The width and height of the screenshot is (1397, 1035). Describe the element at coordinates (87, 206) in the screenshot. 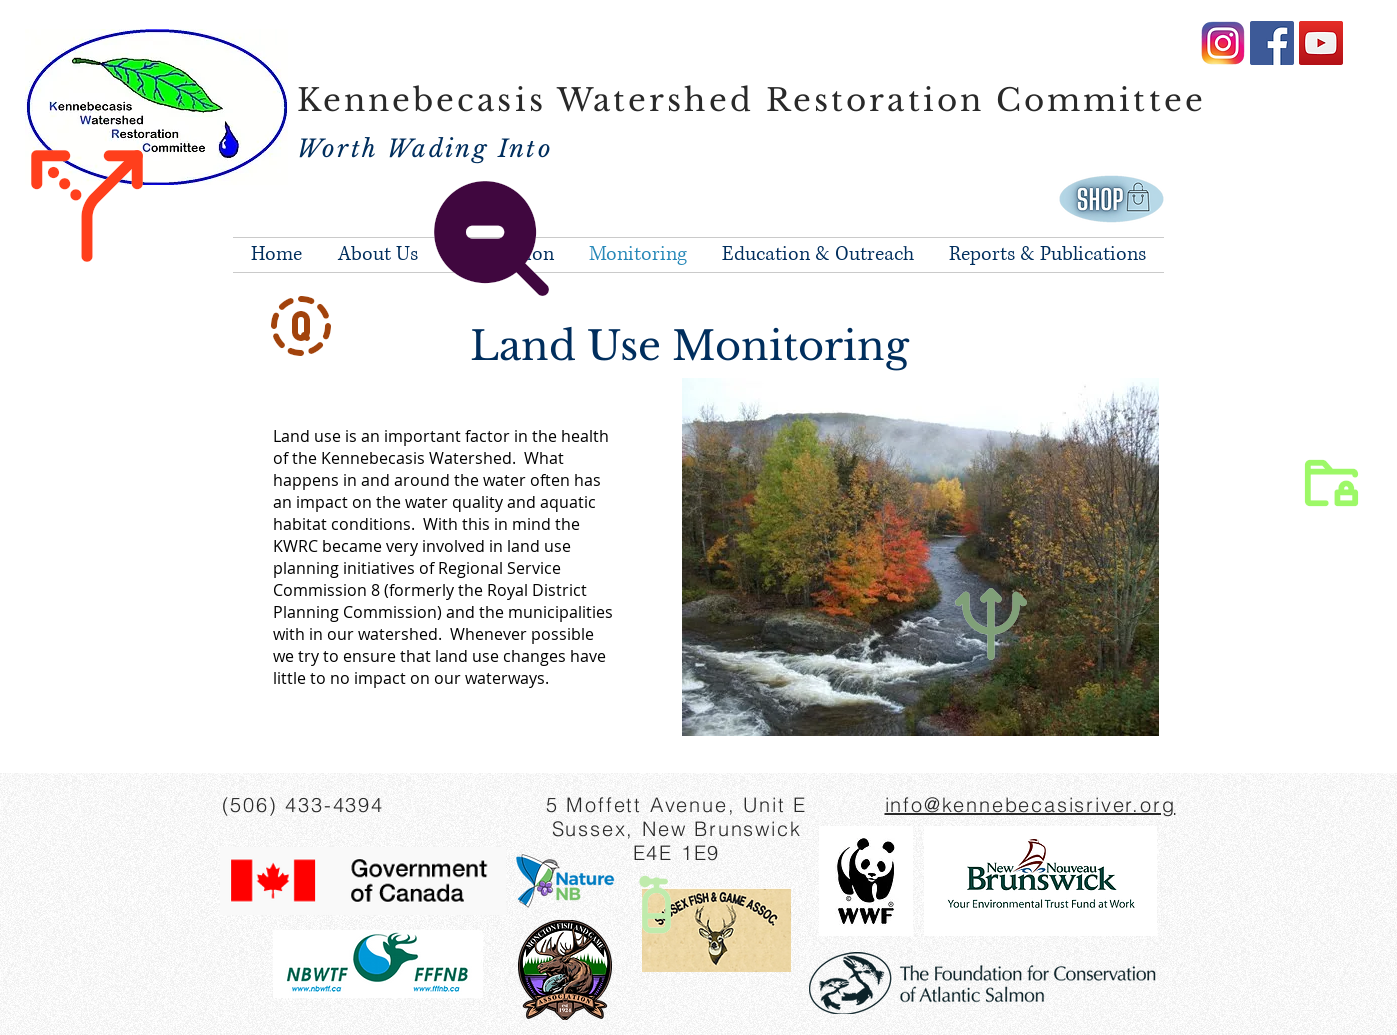

I see `take alternate route to the right` at that location.